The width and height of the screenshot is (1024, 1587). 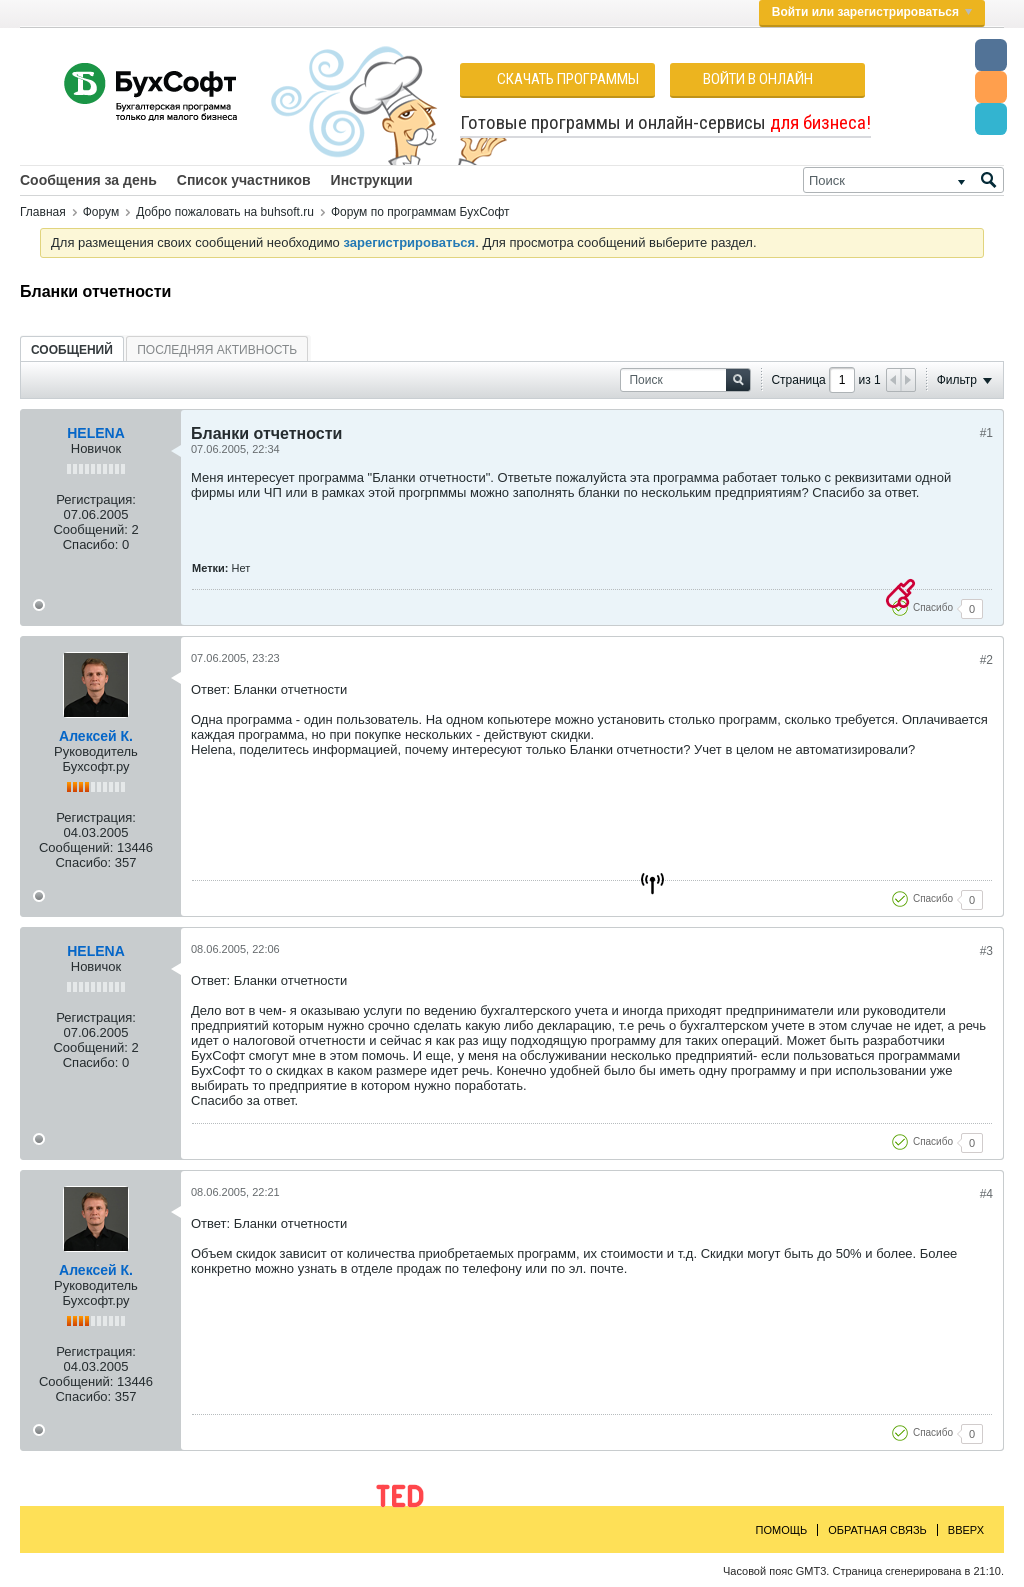 I want to click on access cricket sports content or scores, so click(x=900, y=593).